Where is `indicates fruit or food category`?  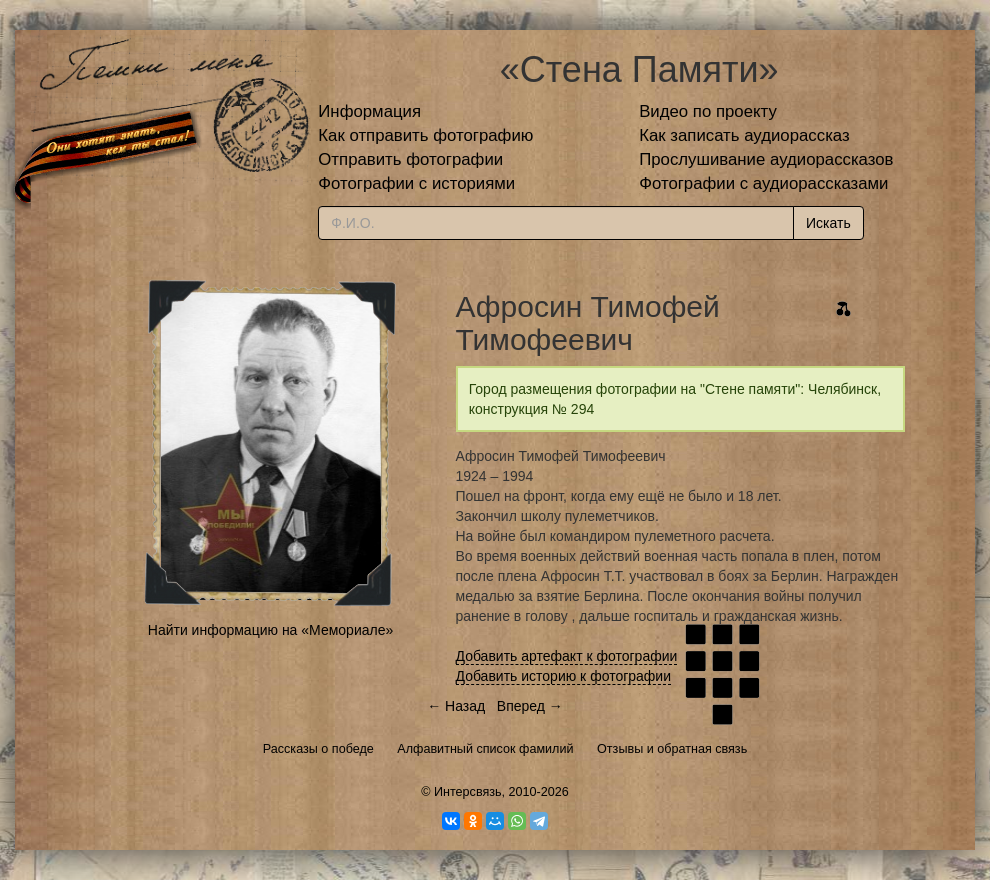
indicates fruit or food category is located at coordinates (843, 308).